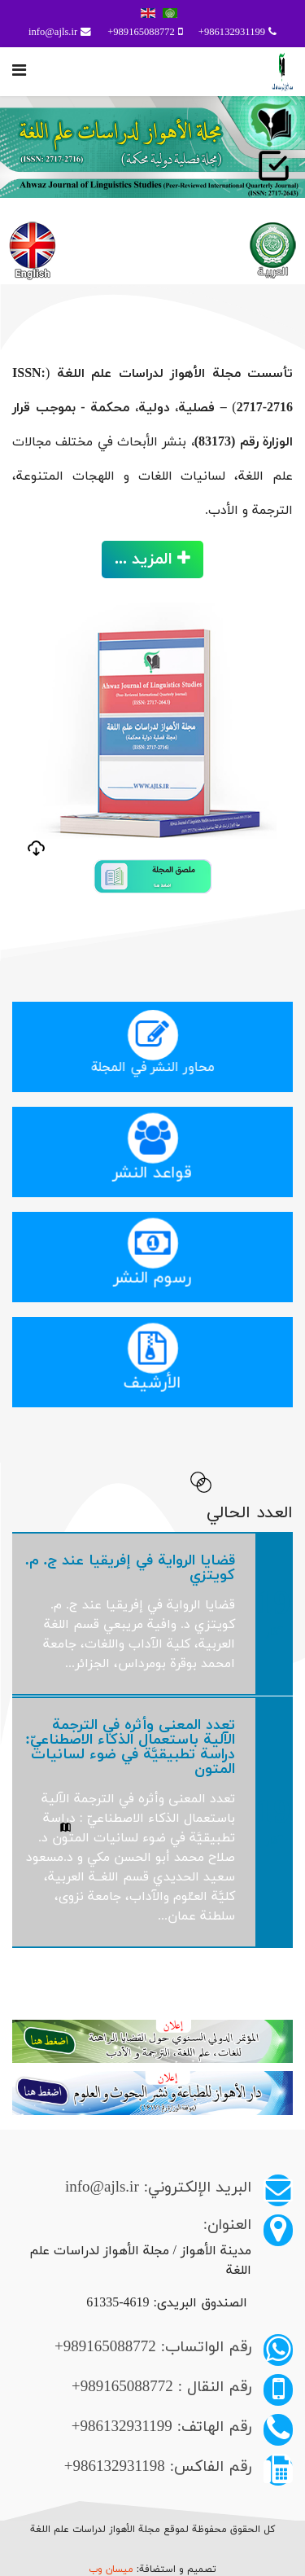  Describe the element at coordinates (201, 1482) in the screenshot. I see `intersect or merge two shapes` at that location.